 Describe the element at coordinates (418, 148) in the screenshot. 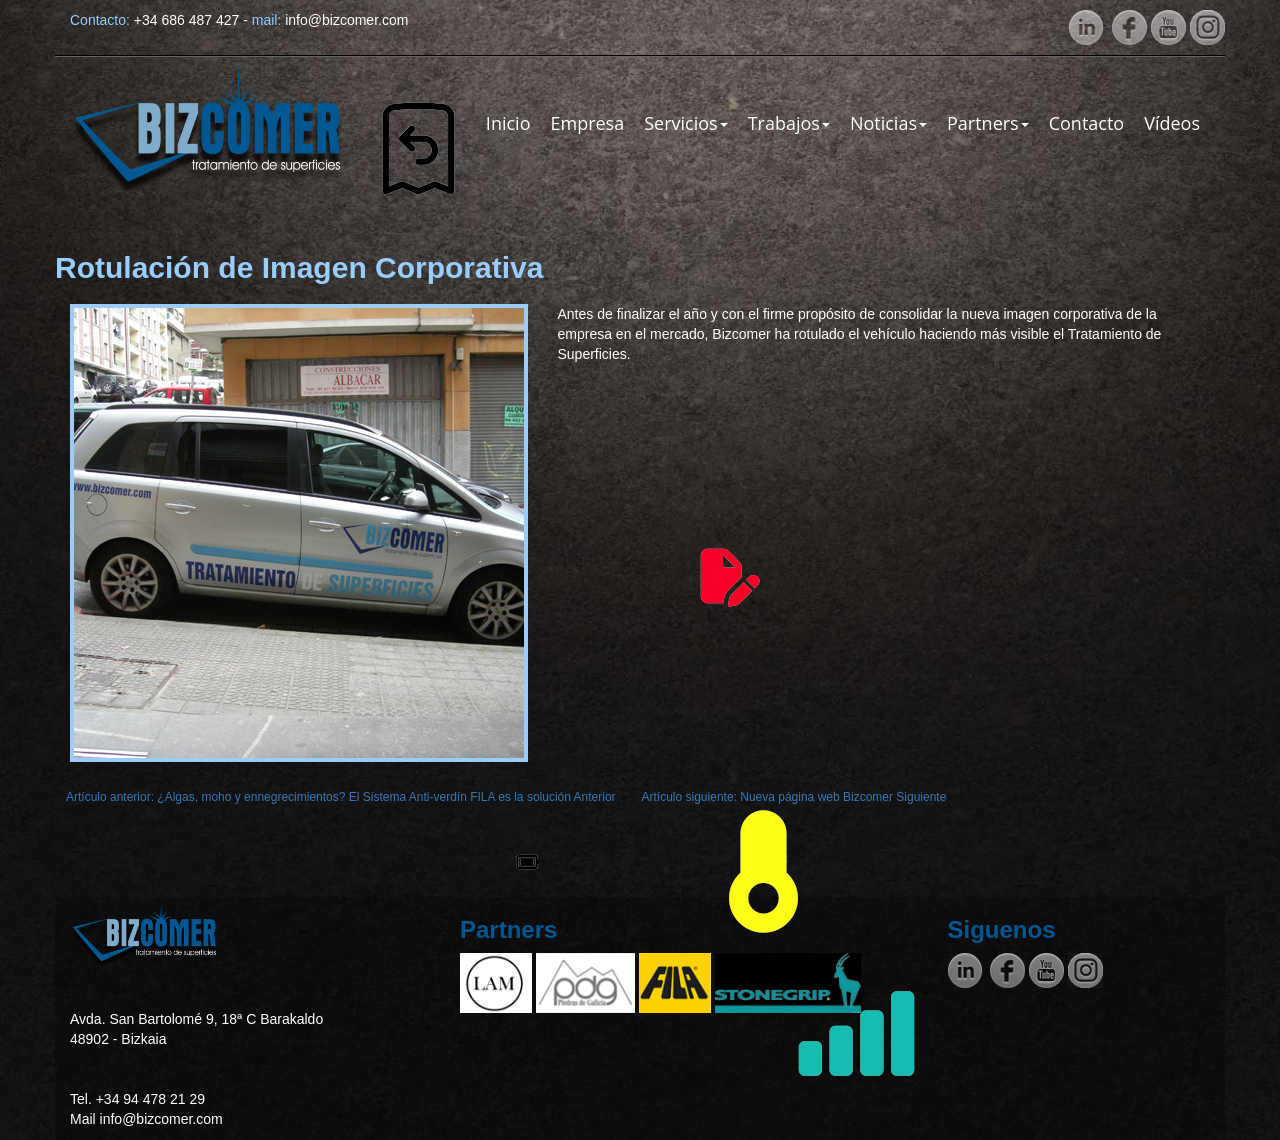

I see `request a refund for a purchase` at that location.